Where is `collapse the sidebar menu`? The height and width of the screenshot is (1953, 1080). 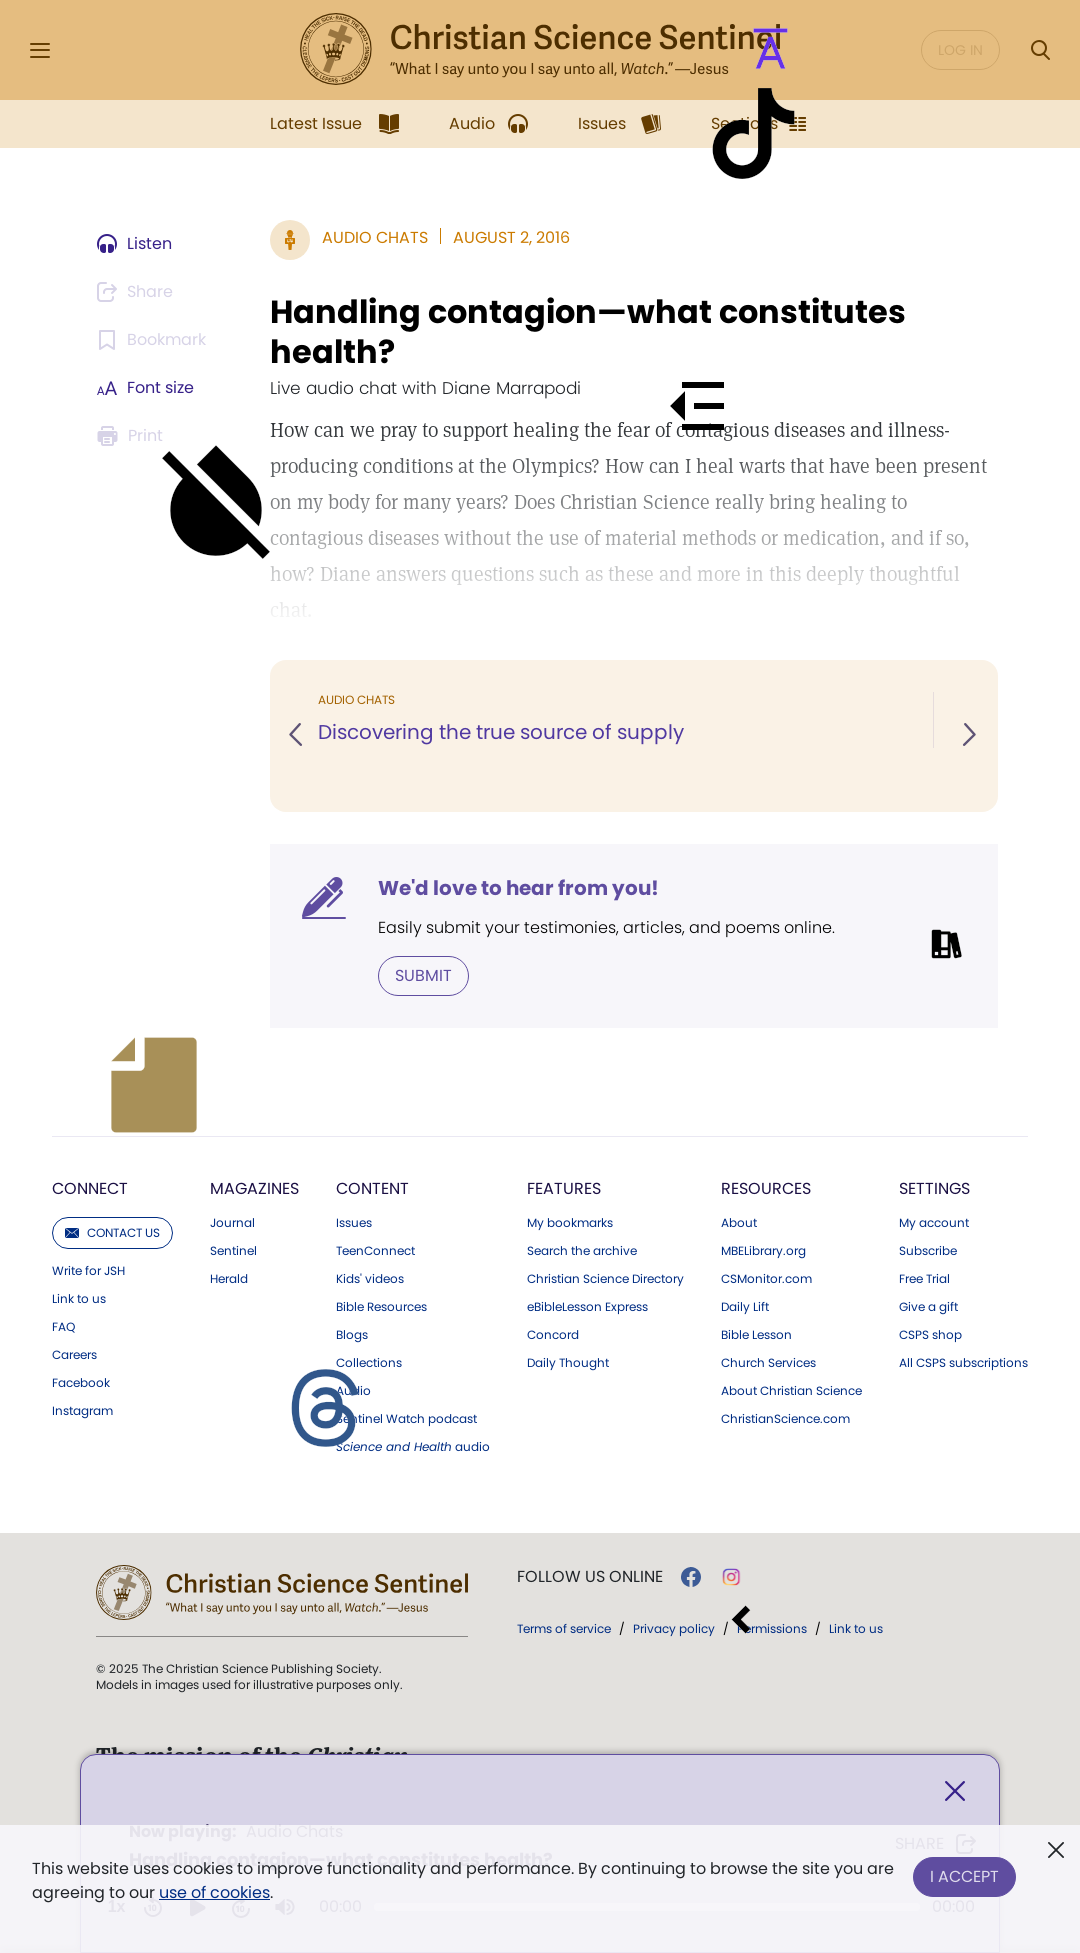
collapse the sidebar menu is located at coordinates (697, 406).